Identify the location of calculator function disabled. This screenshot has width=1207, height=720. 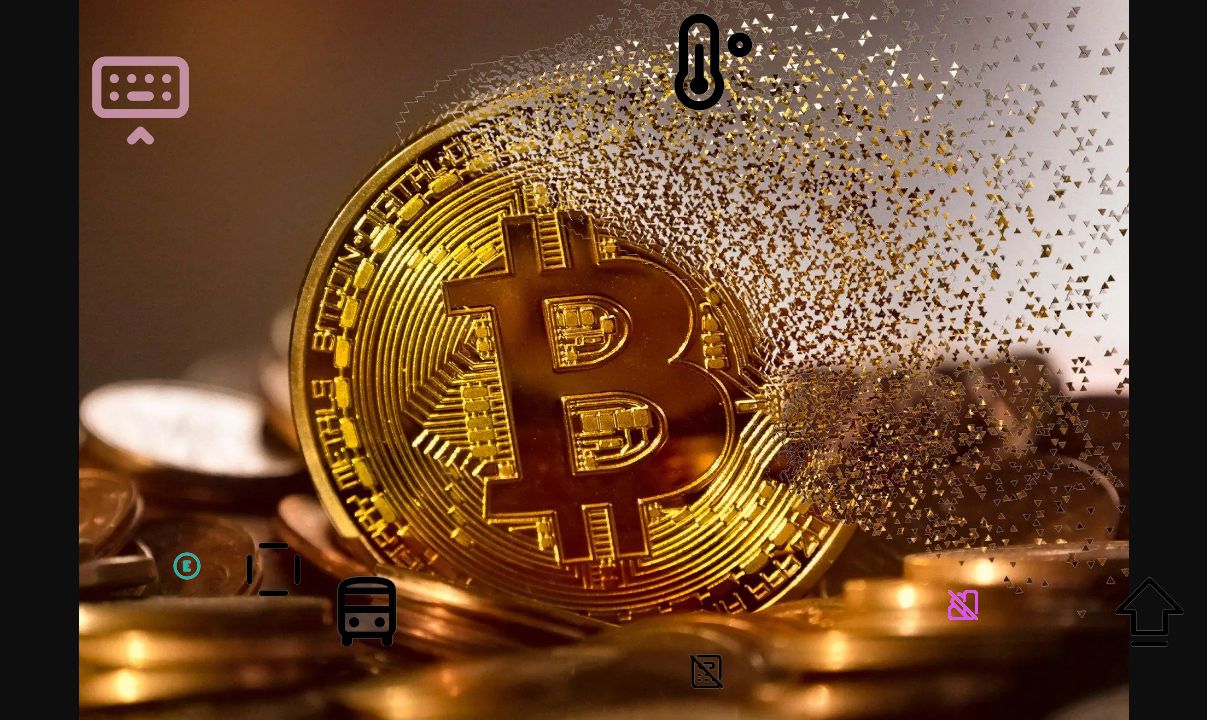
(706, 671).